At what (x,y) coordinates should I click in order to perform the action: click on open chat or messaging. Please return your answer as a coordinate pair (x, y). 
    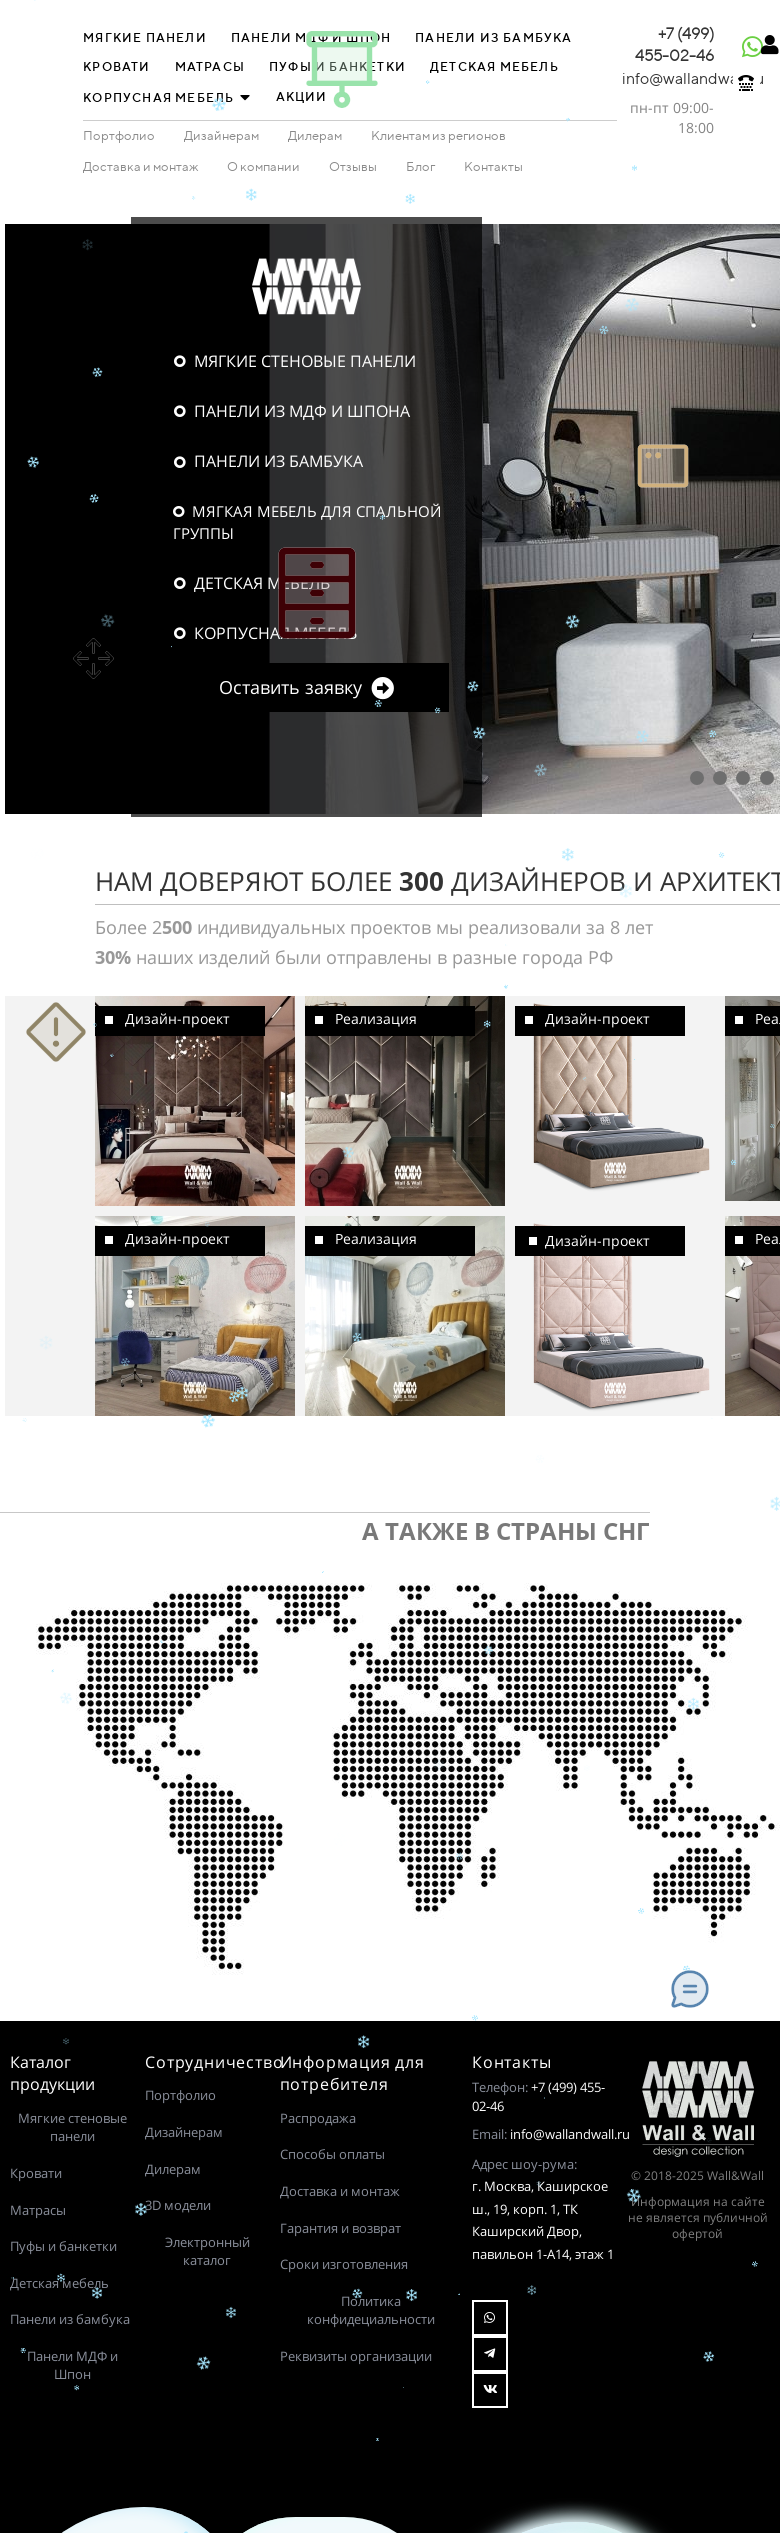
    Looking at the image, I should click on (690, 1989).